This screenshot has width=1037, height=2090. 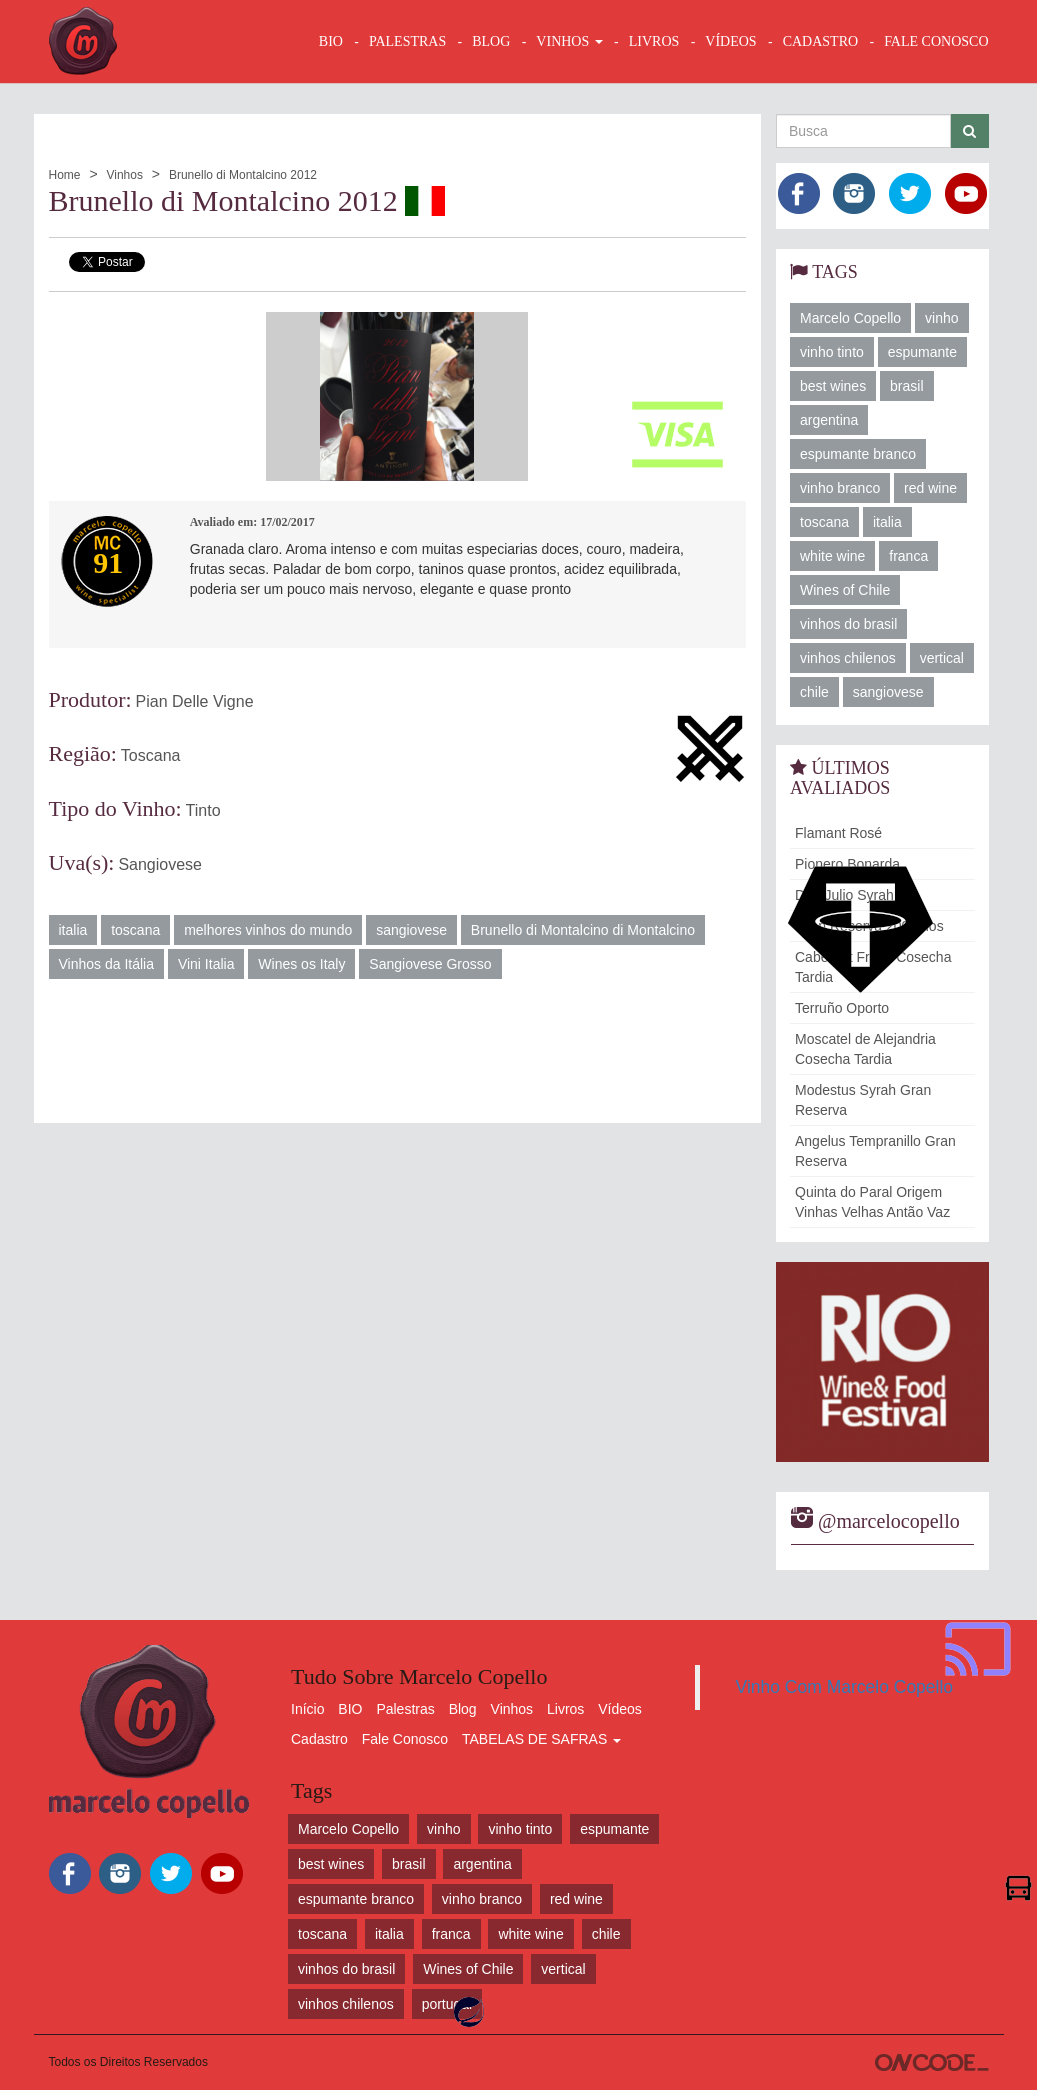 I want to click on visa card accepted as payment method, so click(x=677, y=434).